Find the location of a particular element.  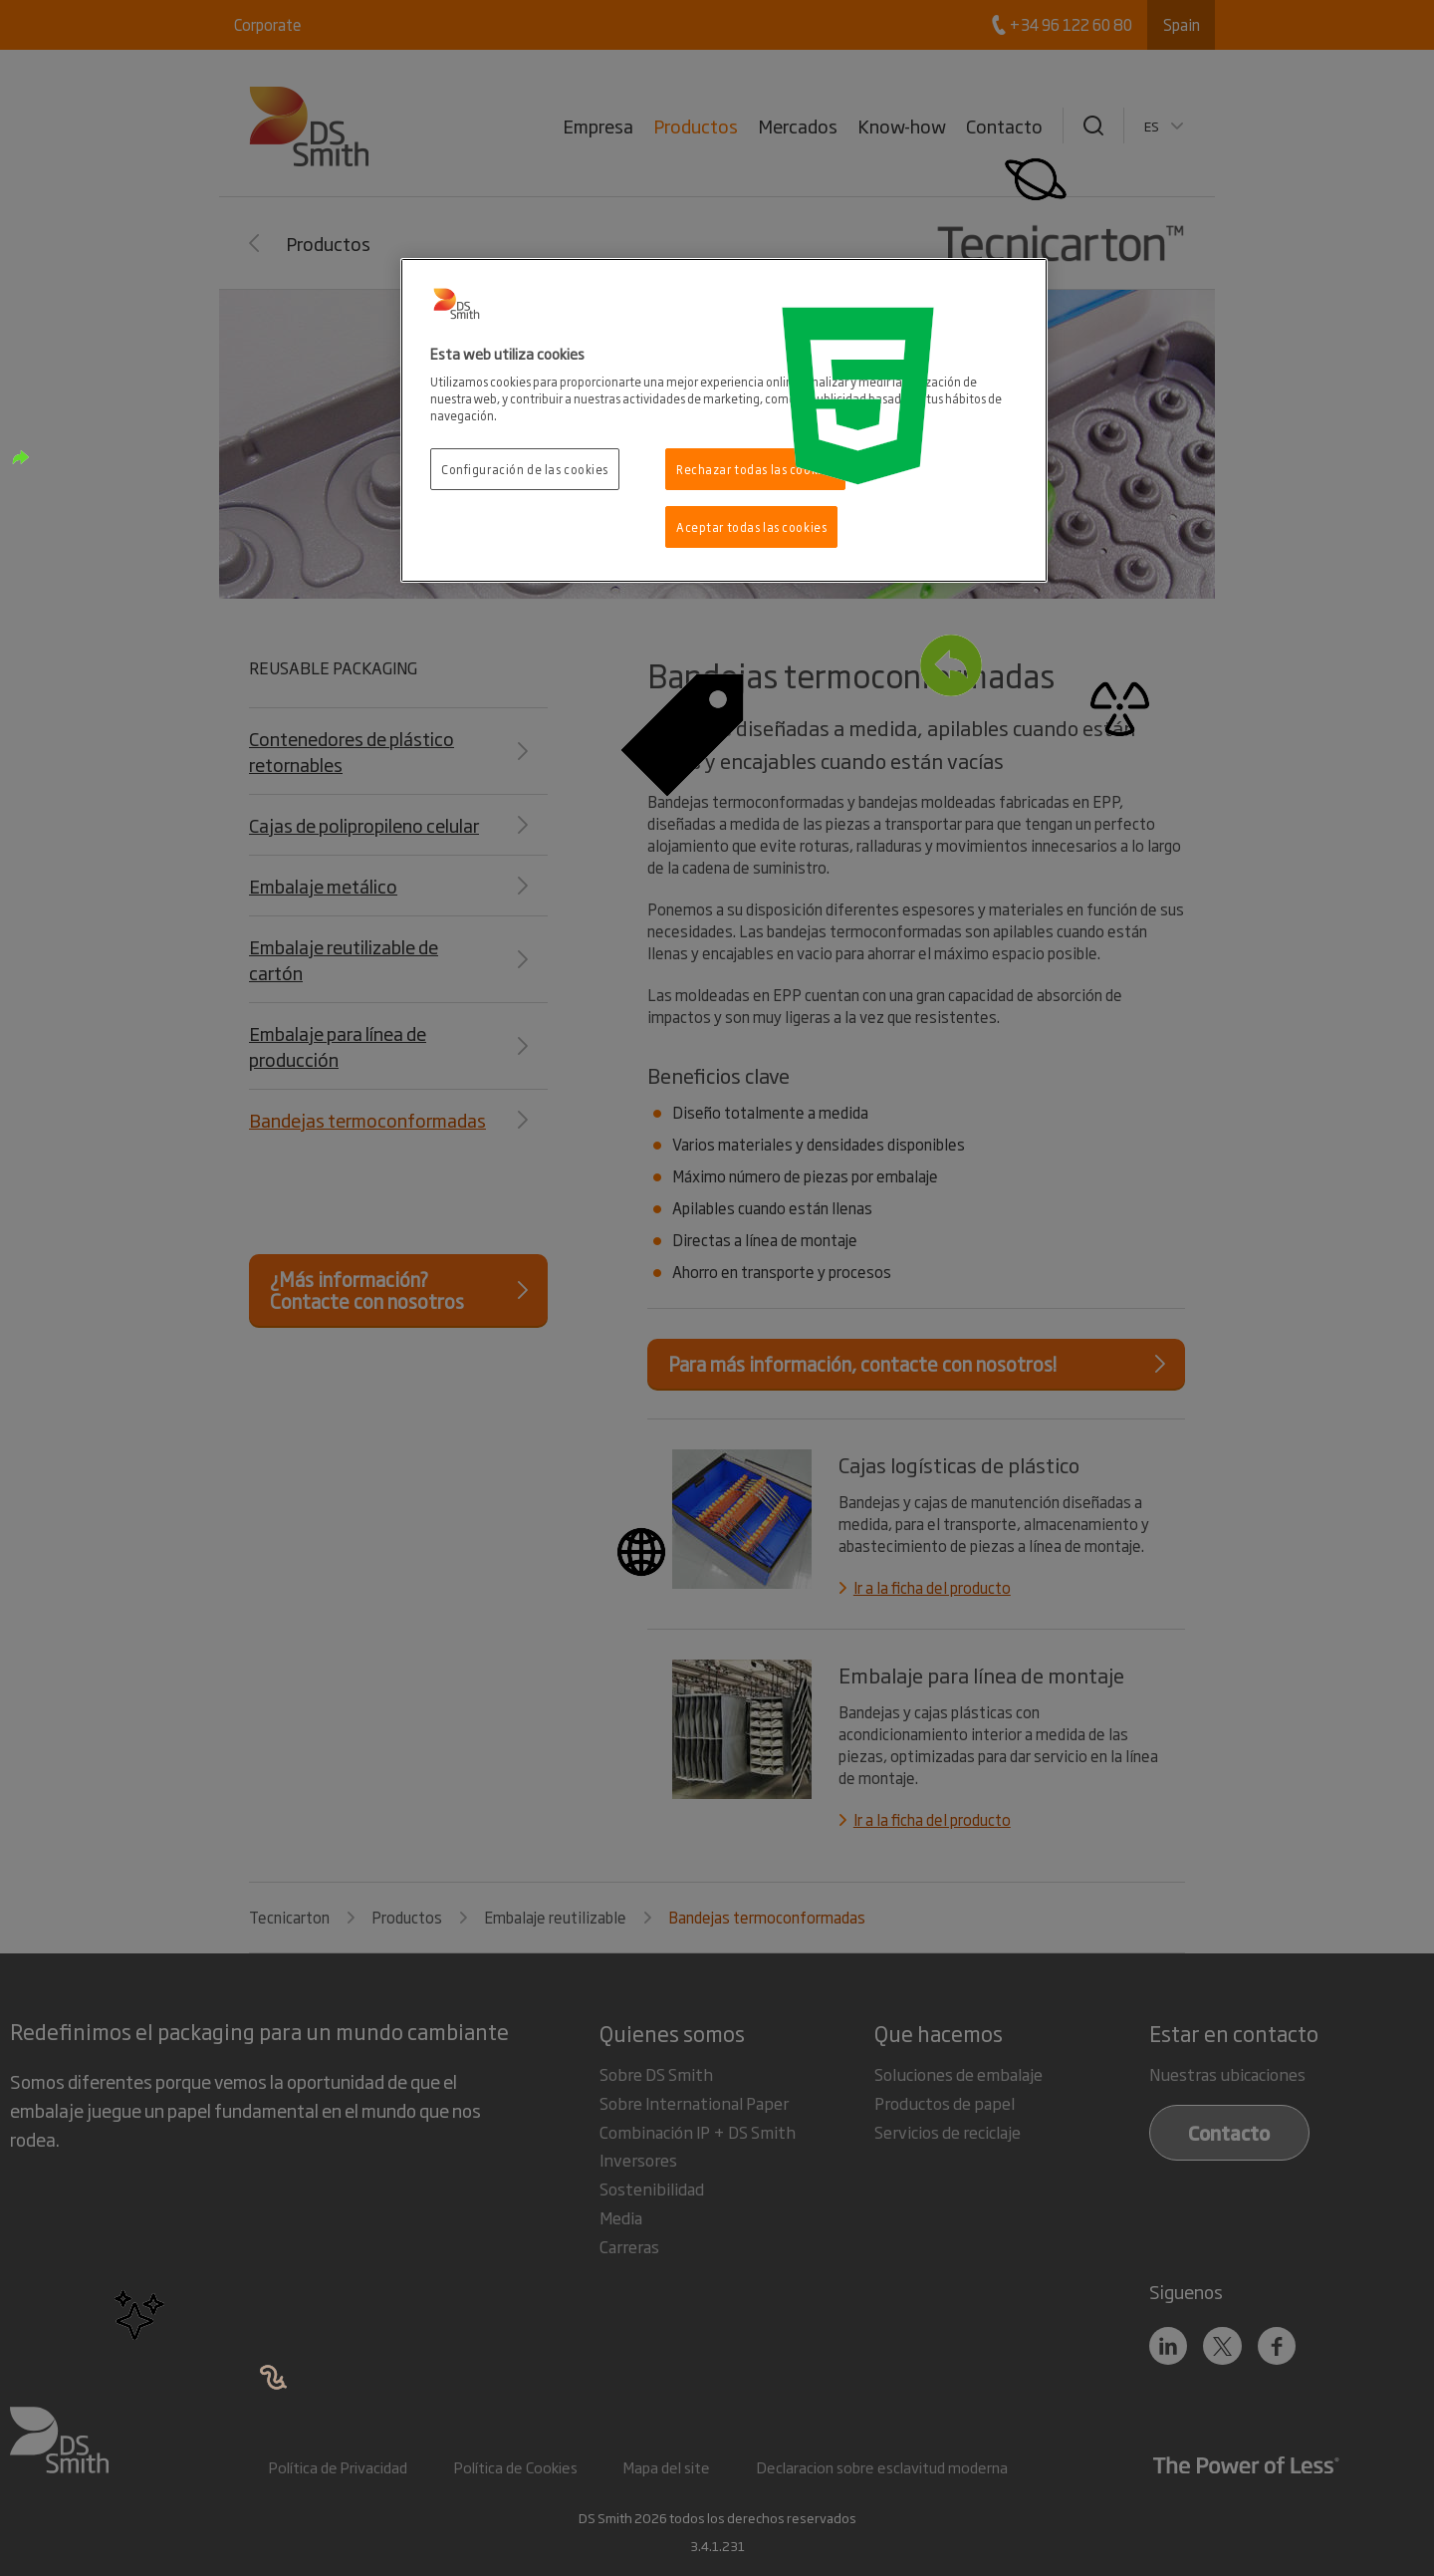

view or apply tags to an item is located at coordinates (684, 733).